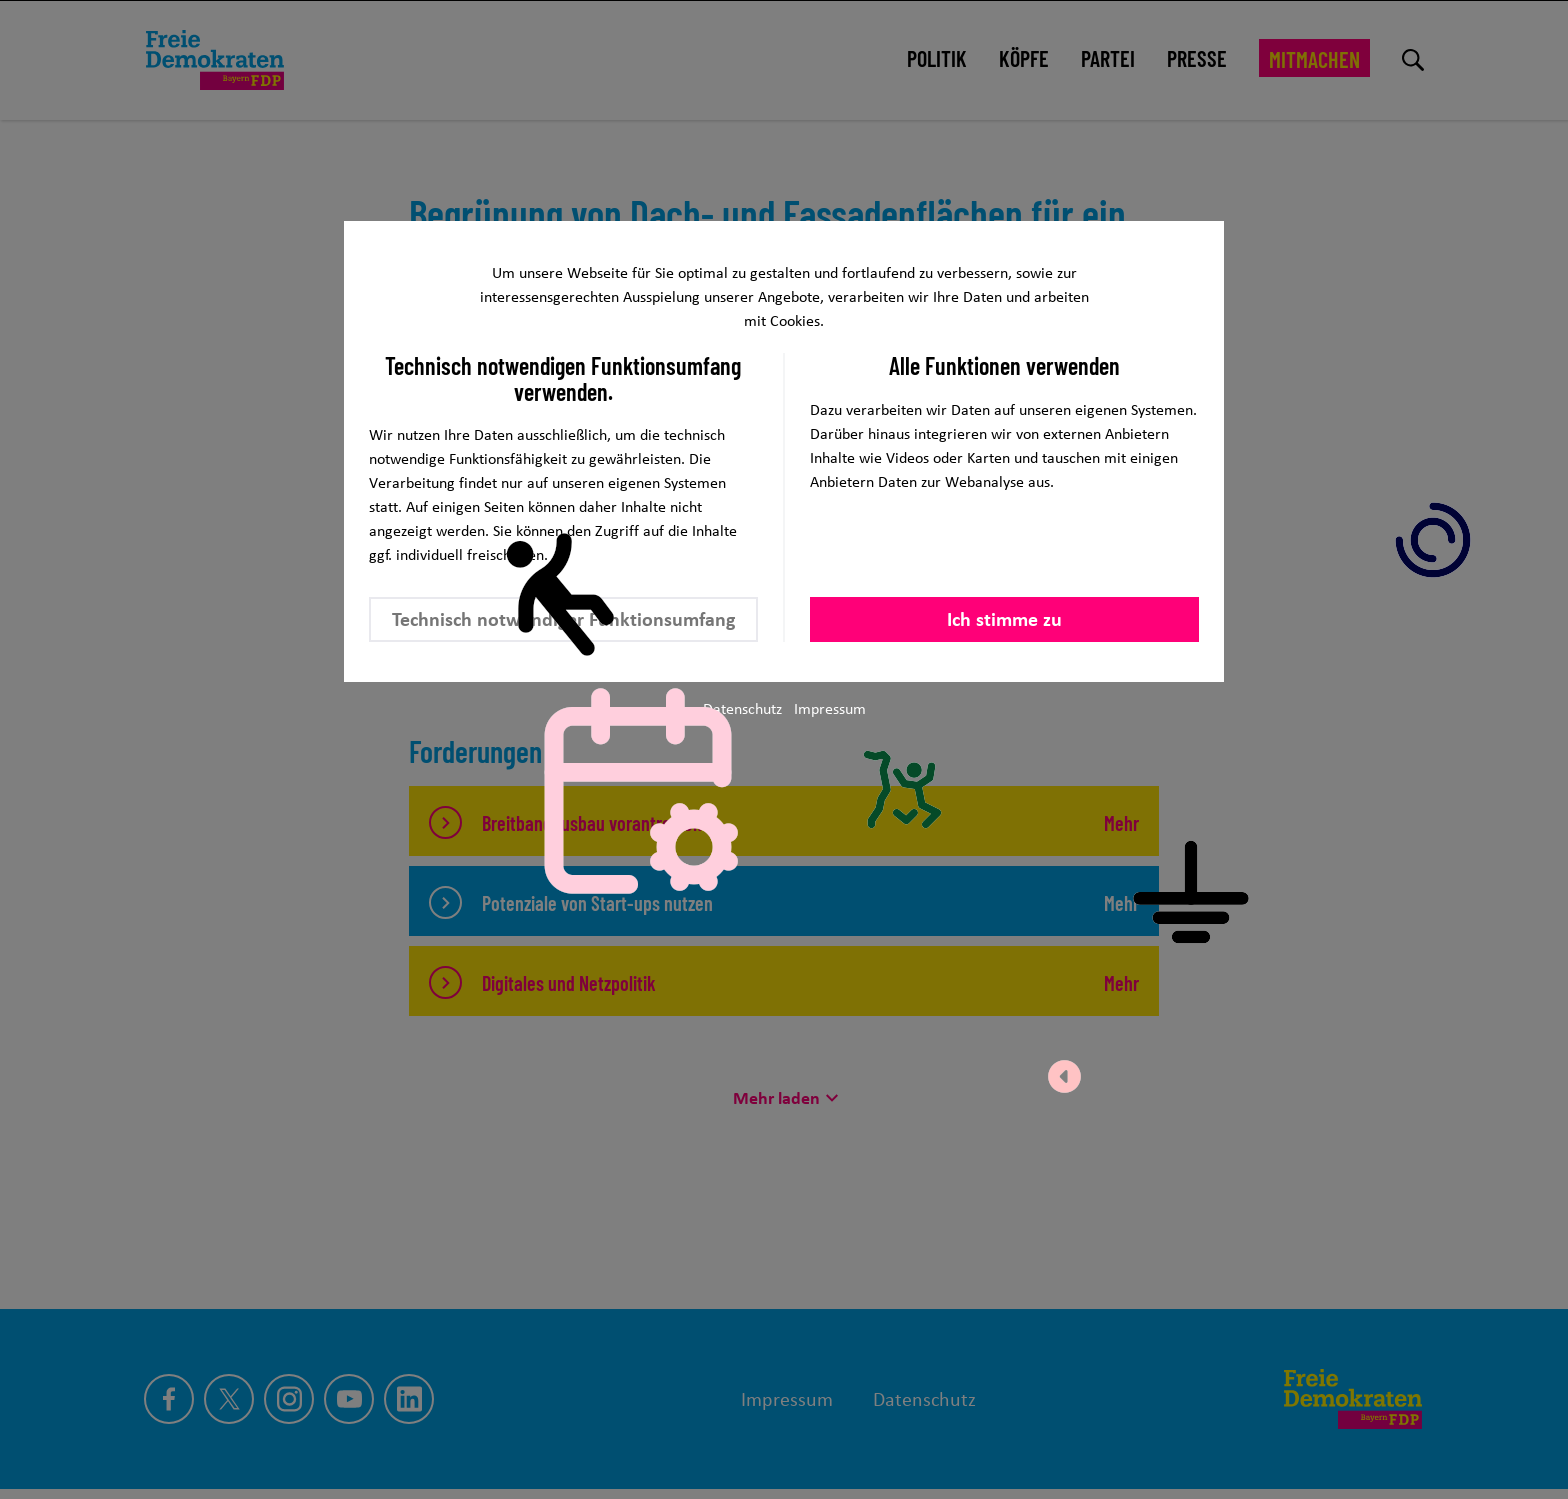 The height and width of the screenshot is (1499, 1568). Describe the element at coordinates (556, 594) in the screenshot. I see `indicates a slip or fall hazard warning` at that location.